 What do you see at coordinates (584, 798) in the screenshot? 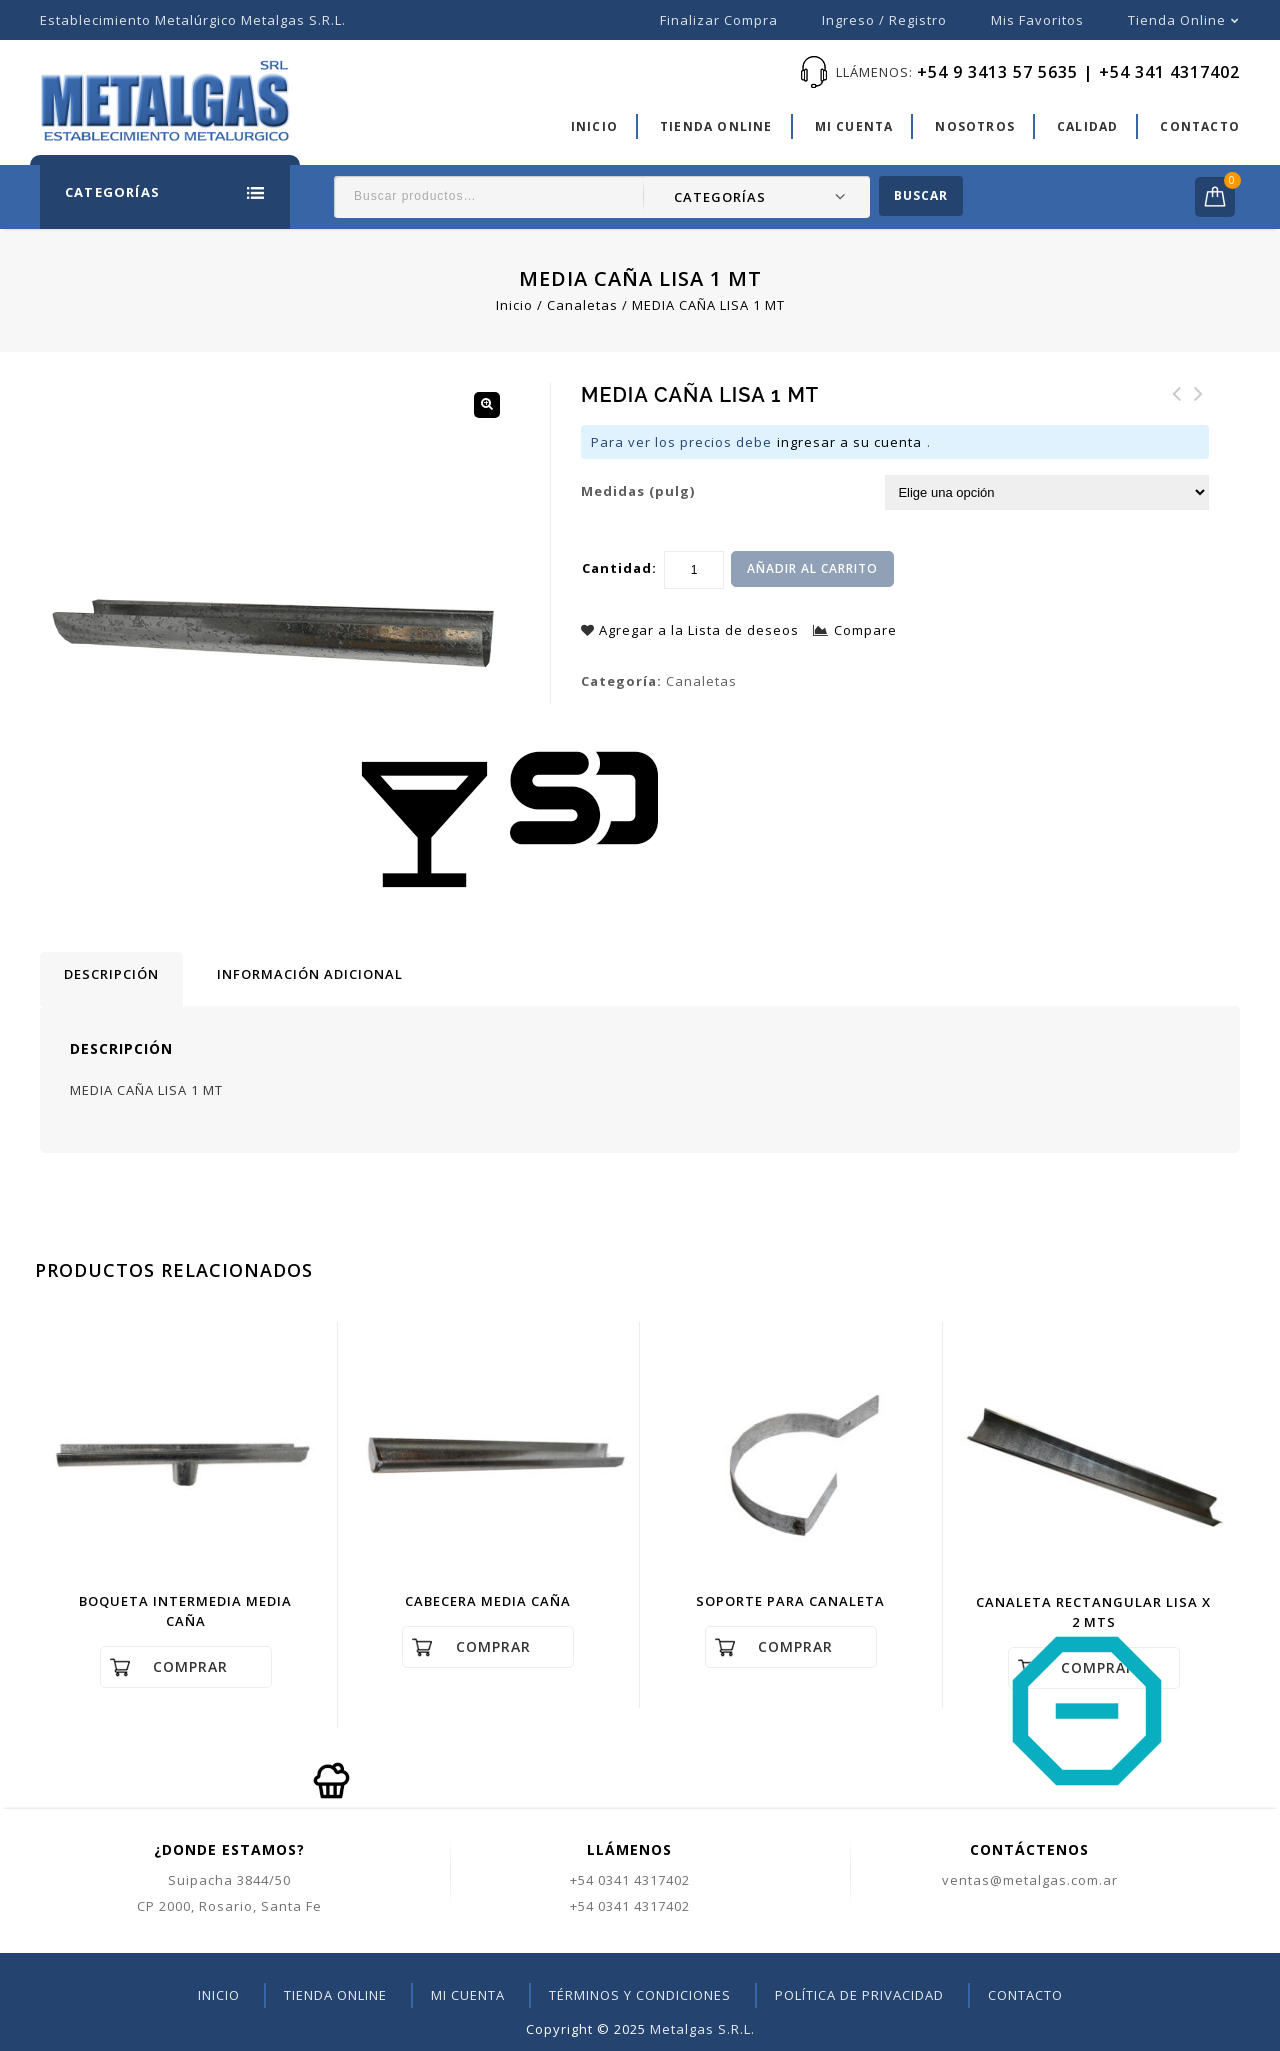
I see `open speakerdeck profile or presentations` at bounding box center [584, 798].